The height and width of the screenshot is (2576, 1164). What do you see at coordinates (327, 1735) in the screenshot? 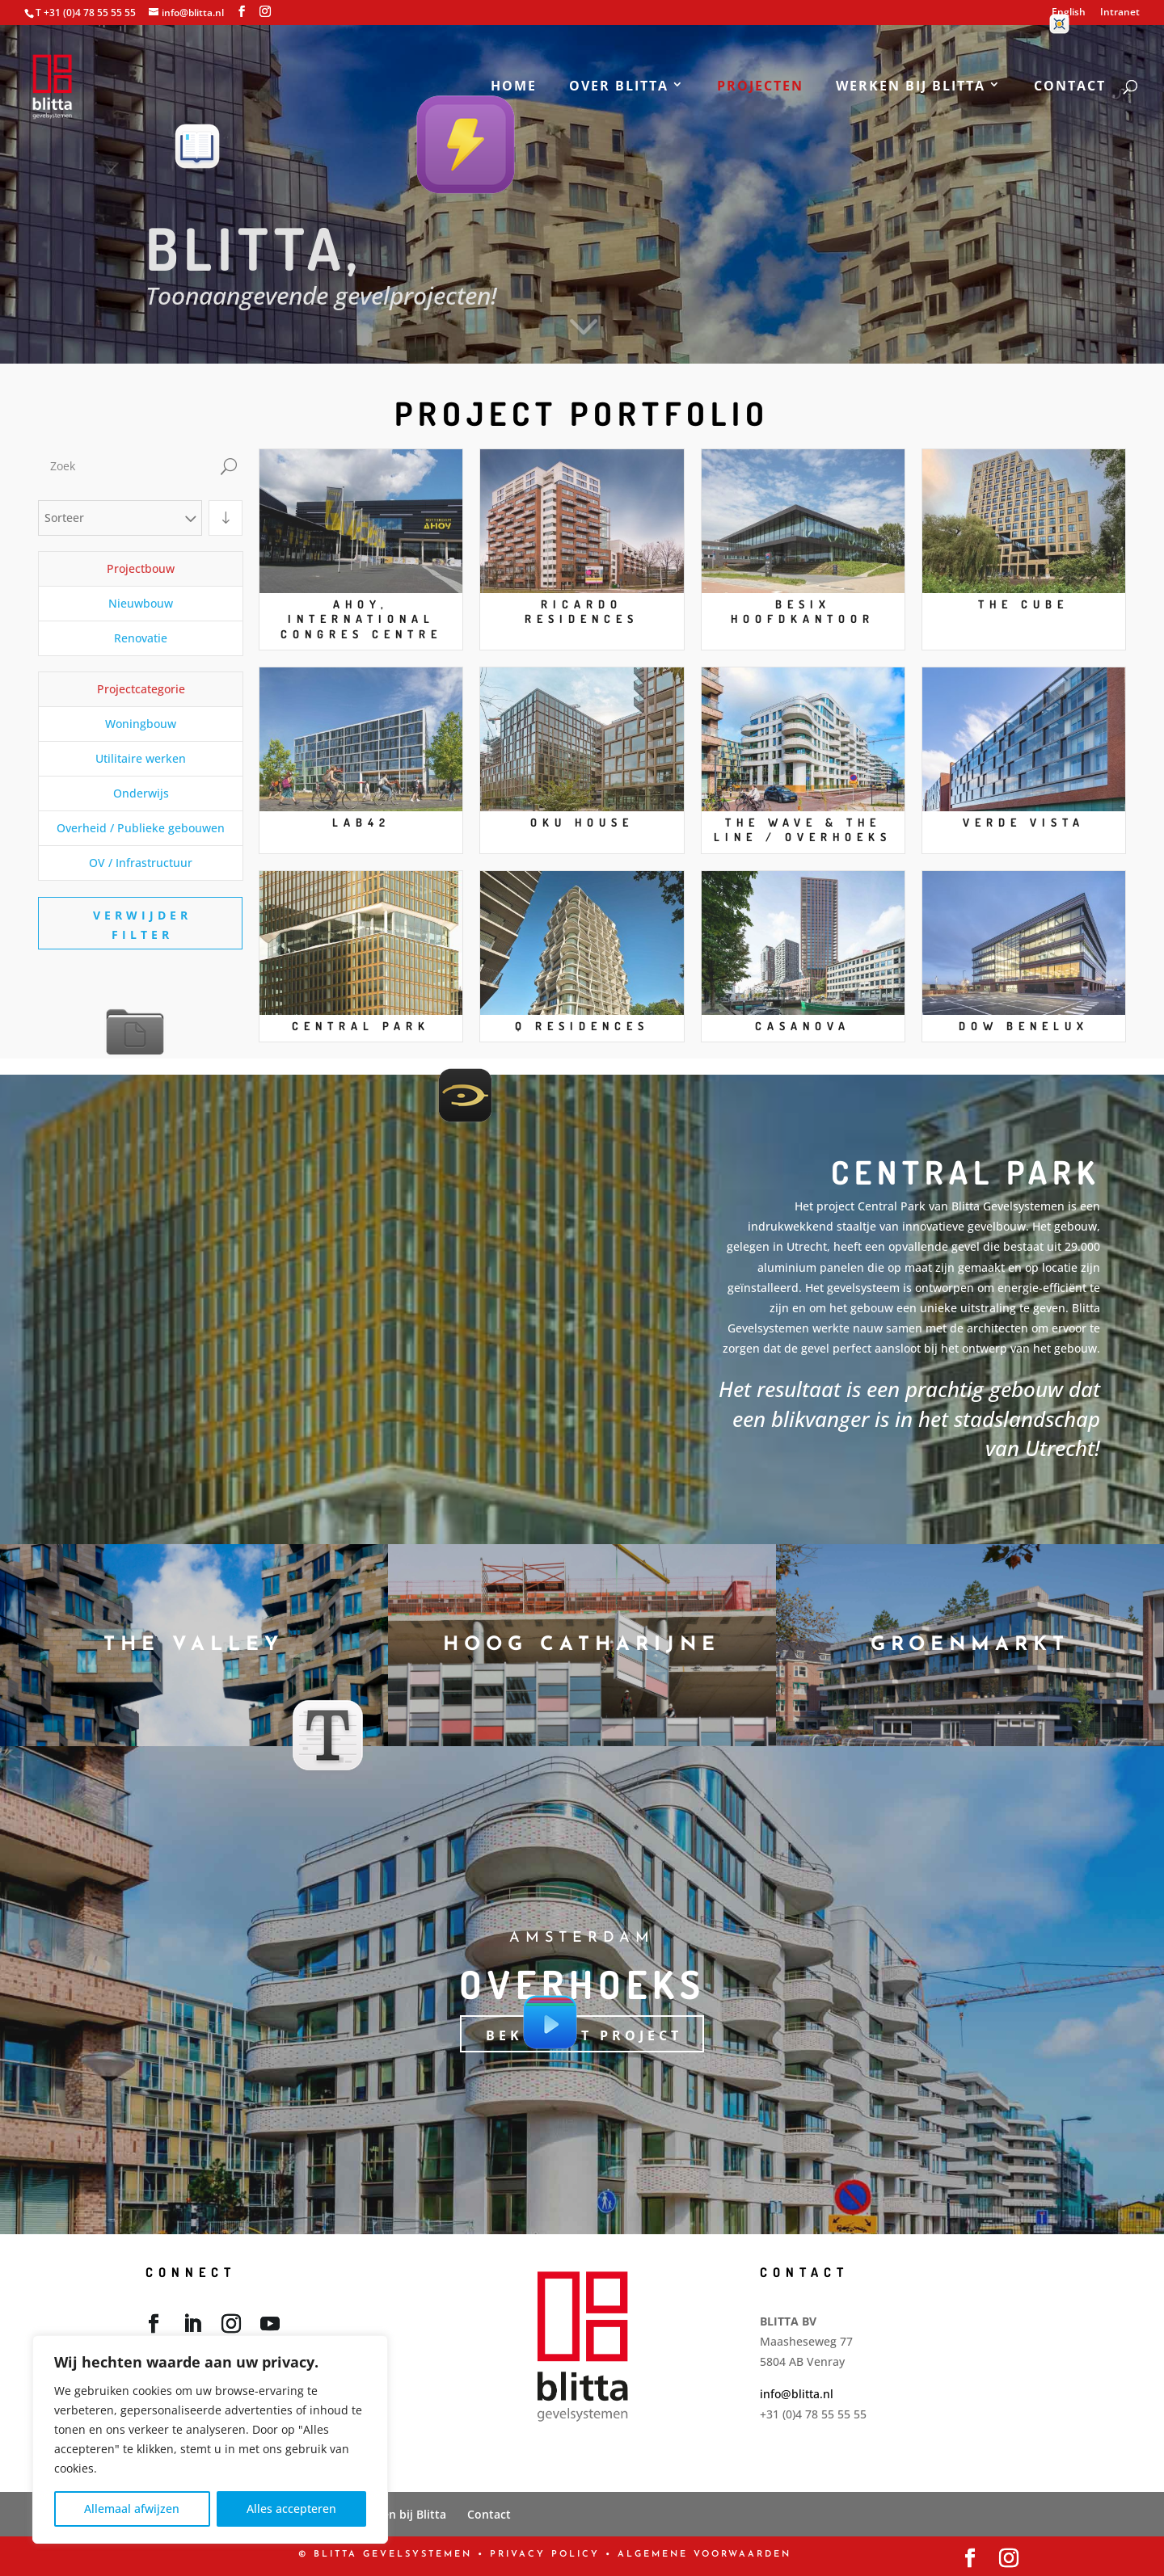
I see `open typora markdown editor` at bounding box center [327, 1735].